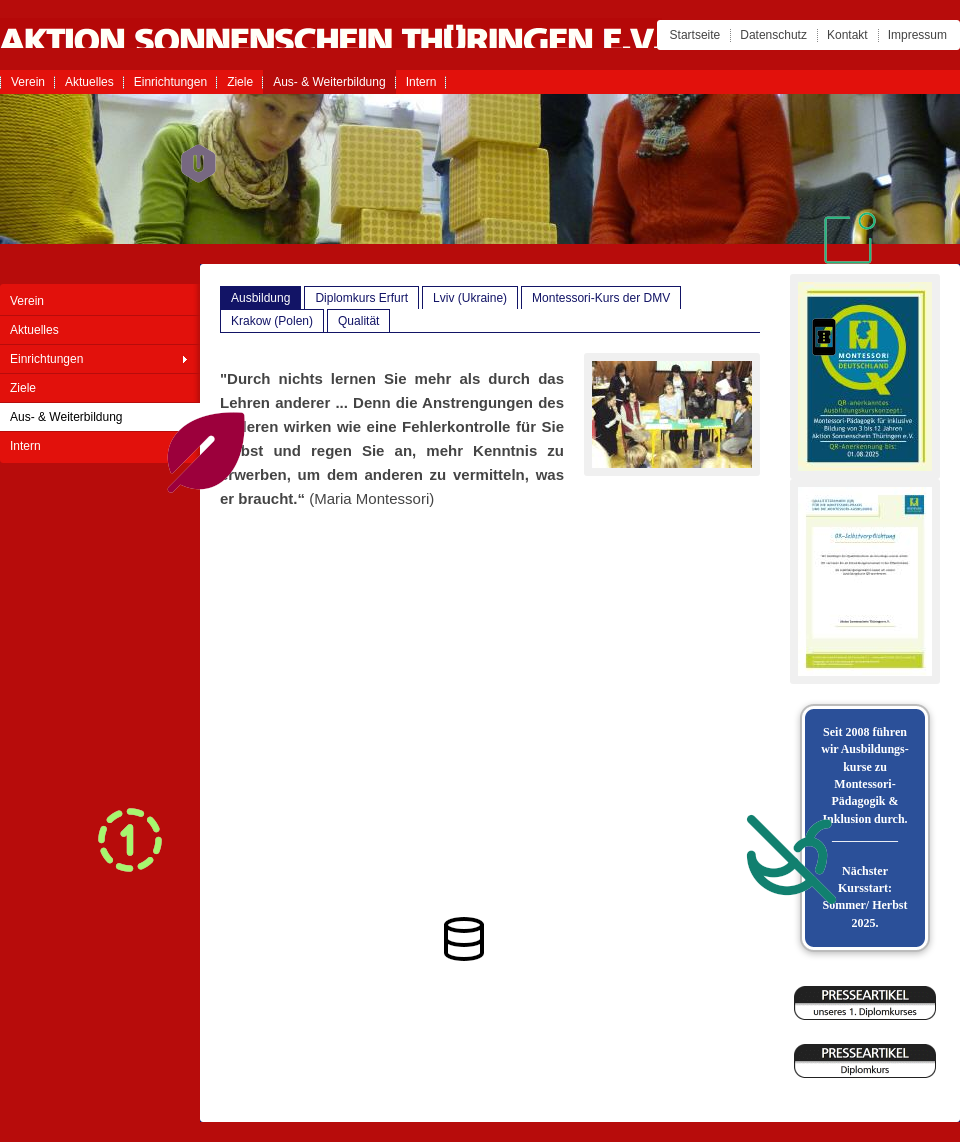  What do you see at coordinates (130, 840) in the screenshot?
I see `indicates step one in a multi-step process` at bounding box center [130, 840].